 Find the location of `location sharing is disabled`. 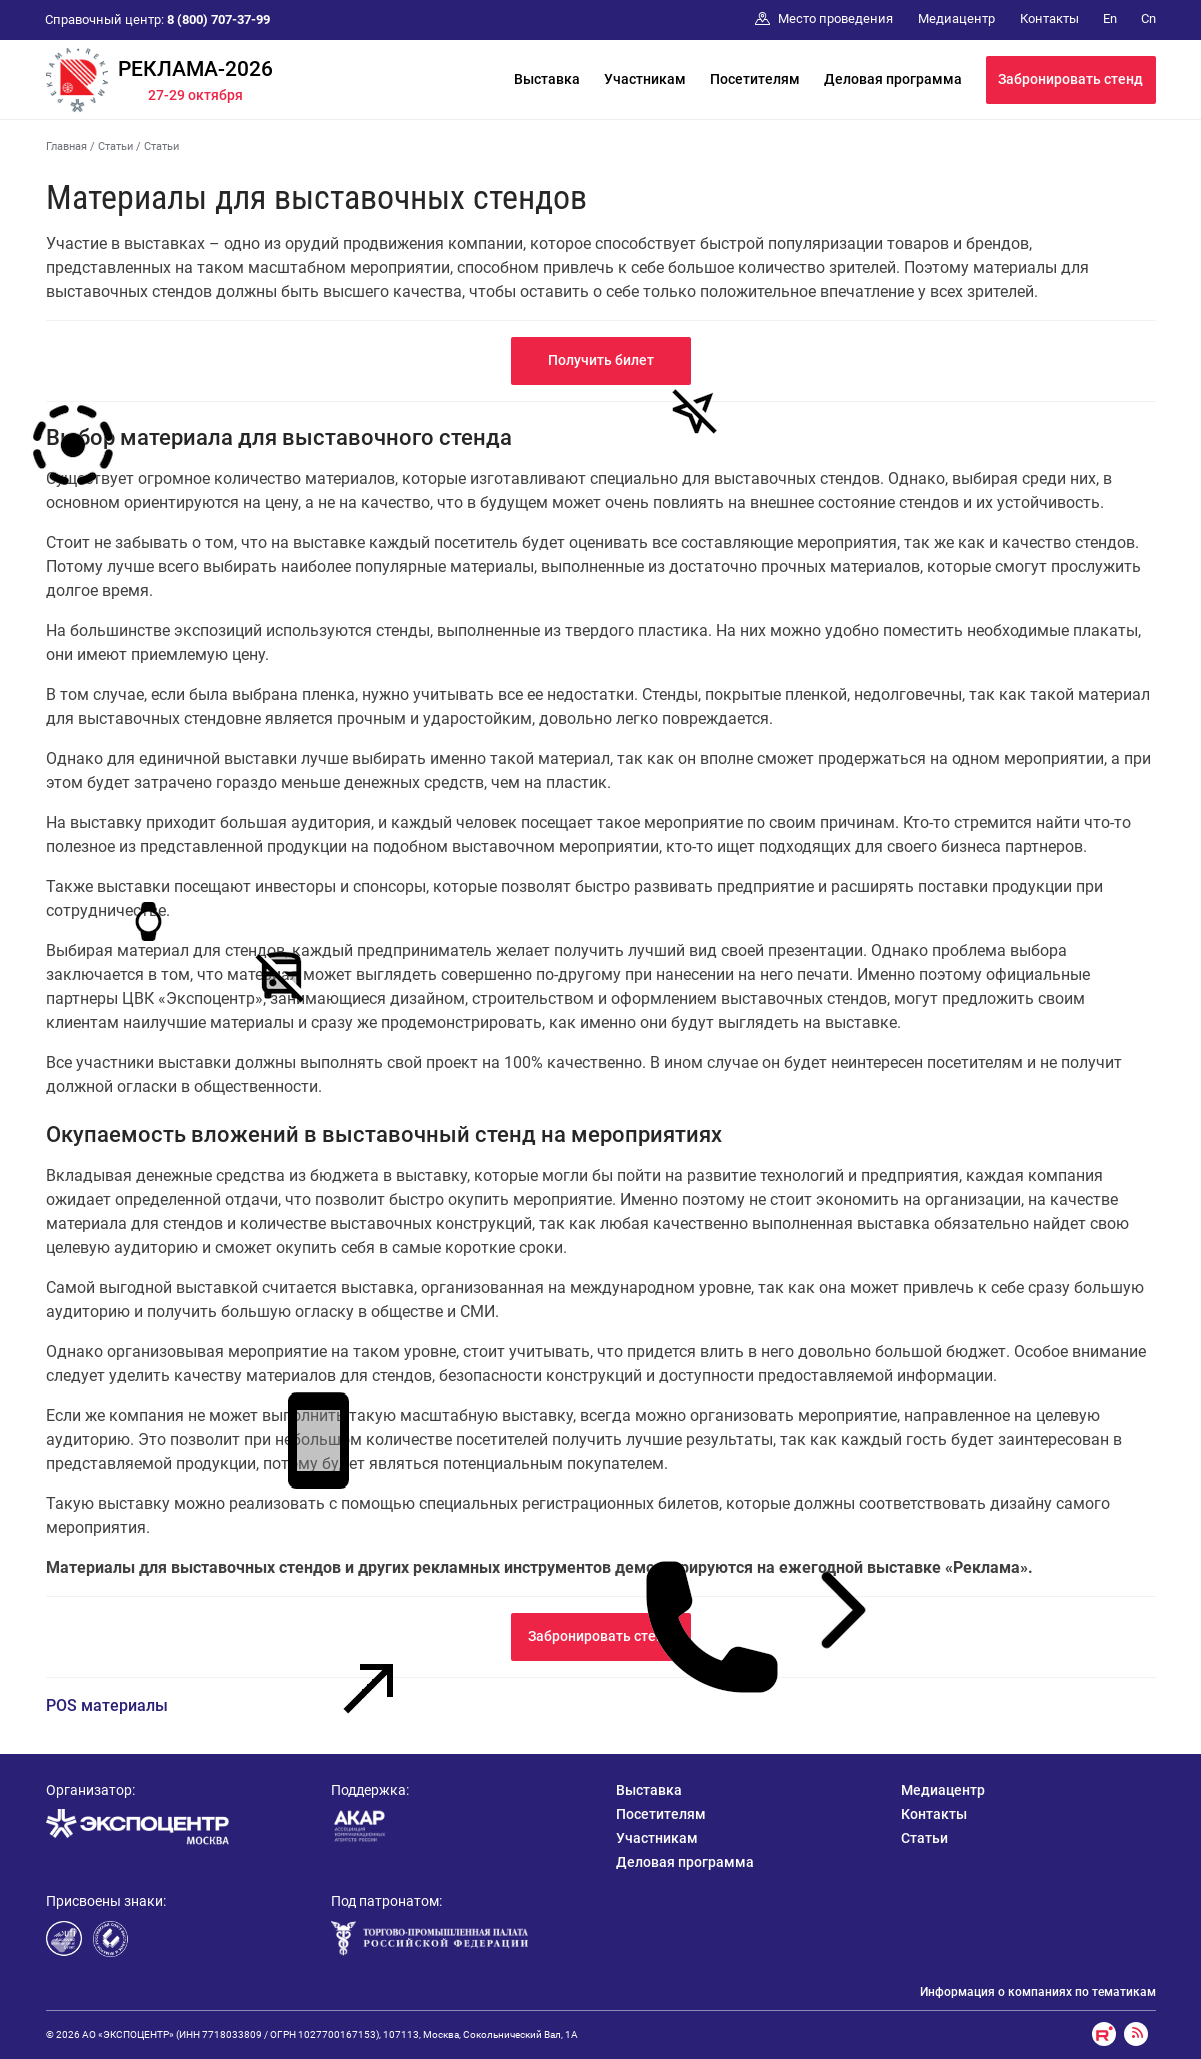

location sharing is disabled is located at coordinates (693, 413).